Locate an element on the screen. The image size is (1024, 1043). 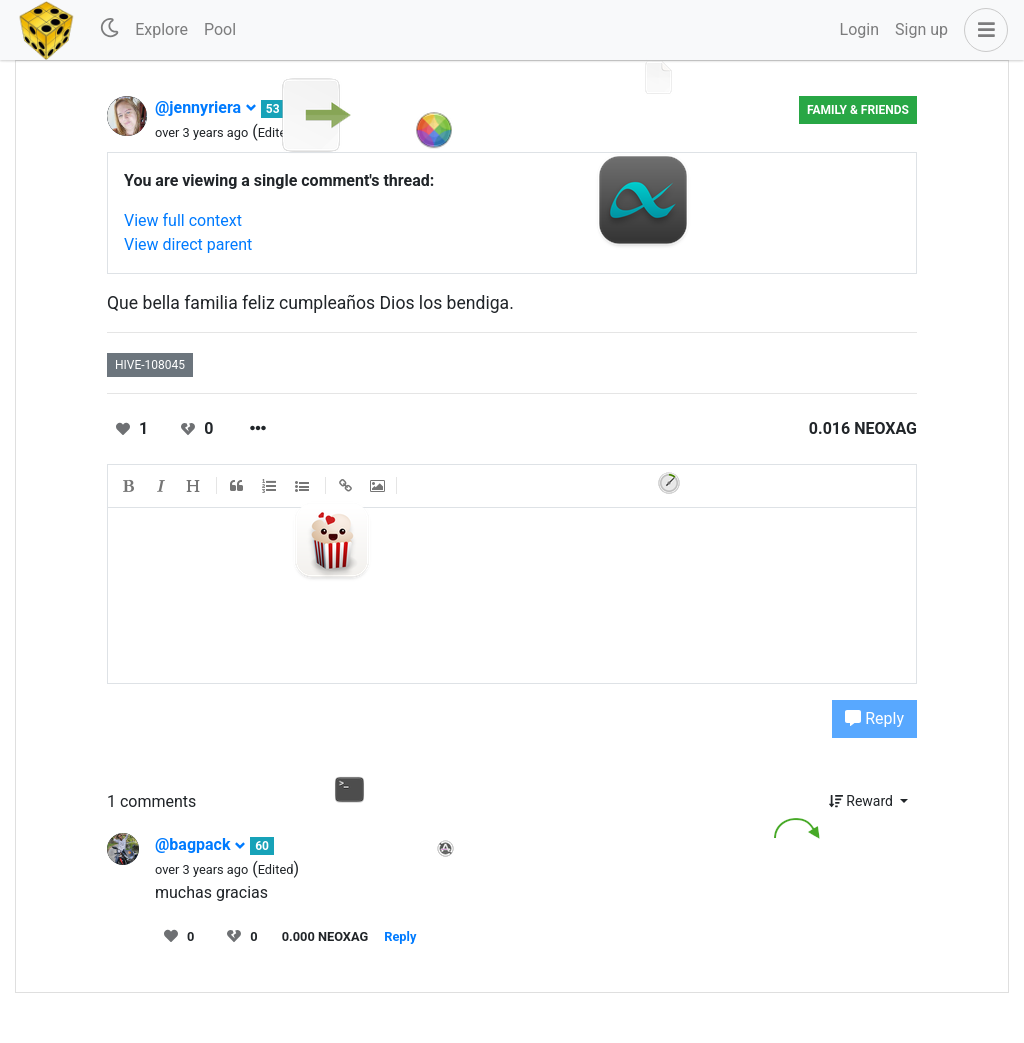
access color and theme preferences is located at coordinates (434, 130).